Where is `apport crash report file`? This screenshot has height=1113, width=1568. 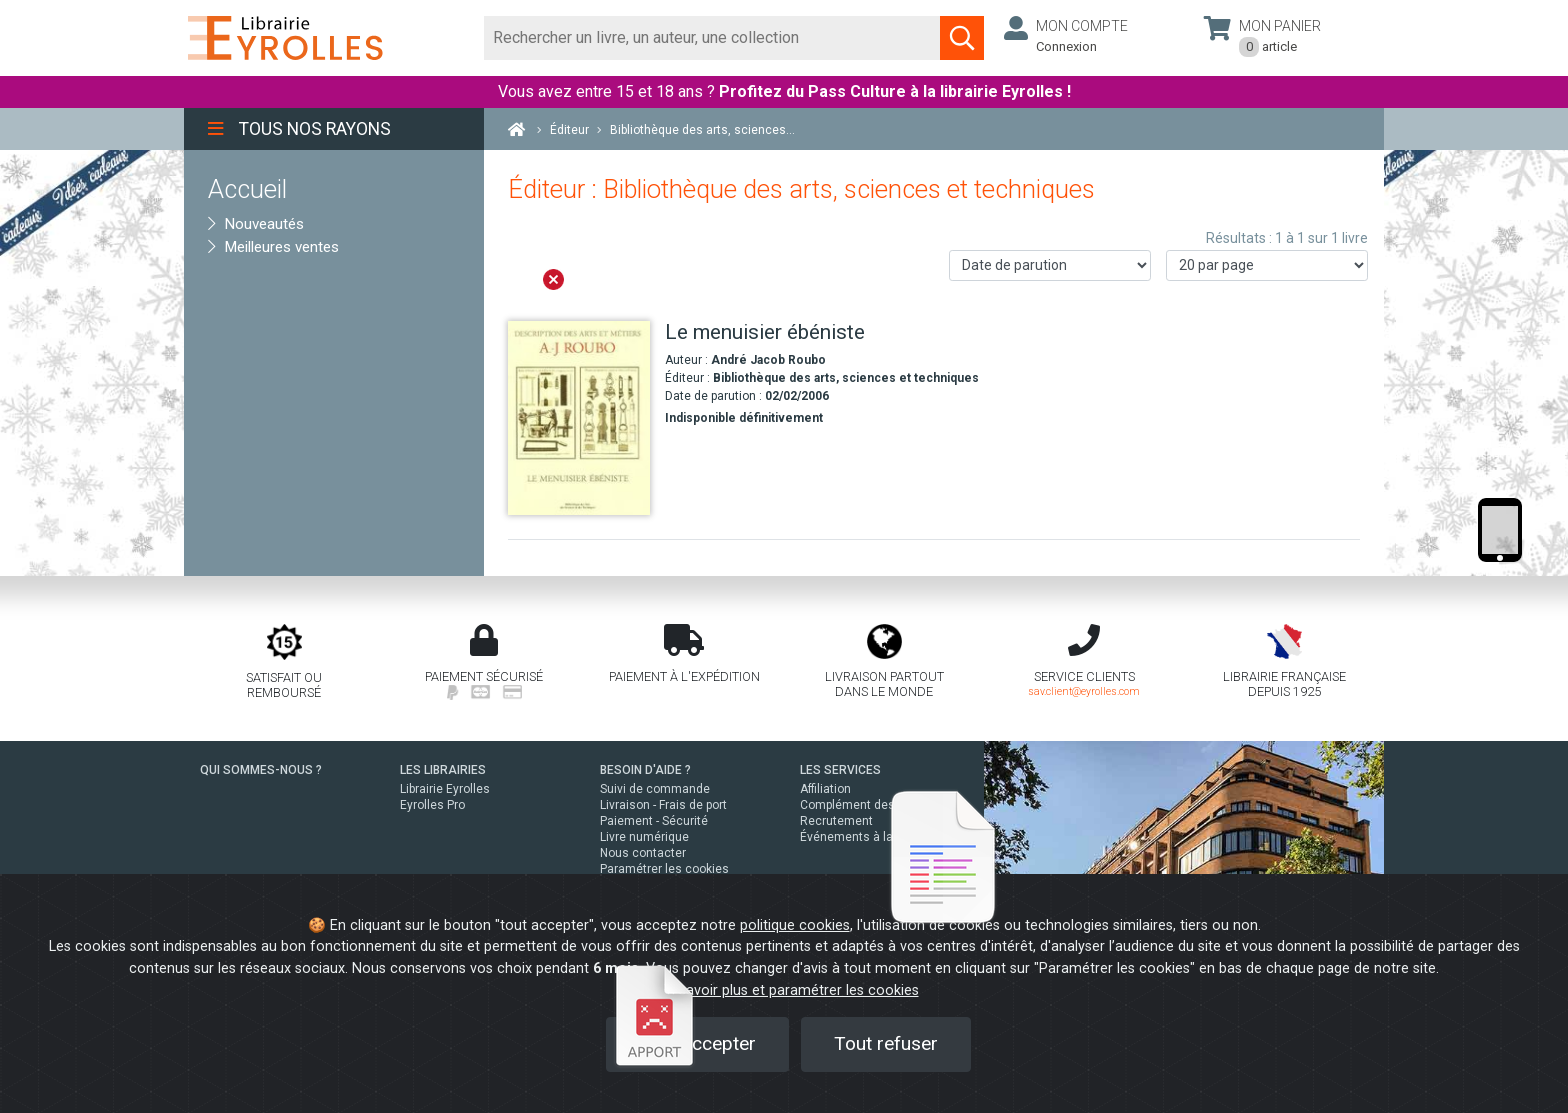
apport crash report file is located at coordinates (654, 1017).